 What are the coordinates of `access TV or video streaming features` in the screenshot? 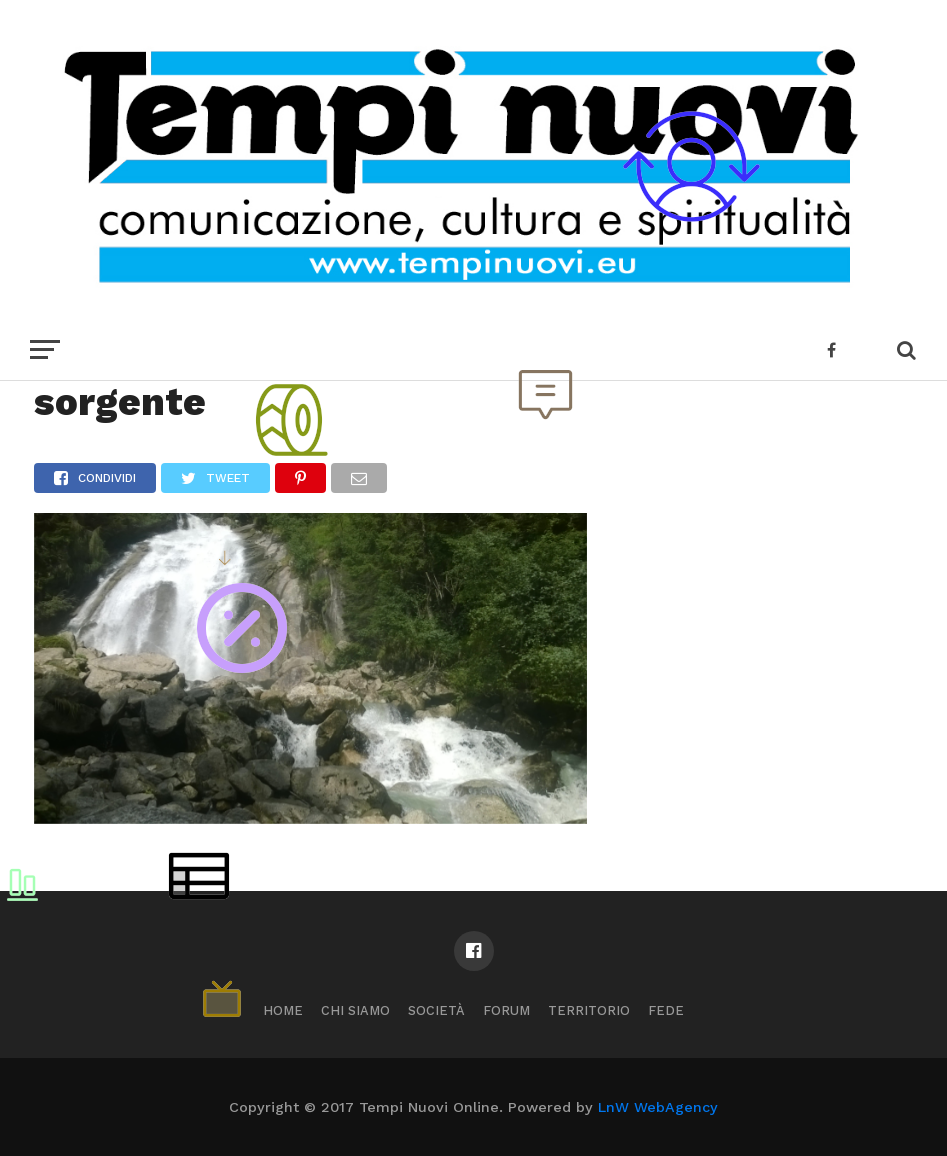 It's located at (222, 1001).